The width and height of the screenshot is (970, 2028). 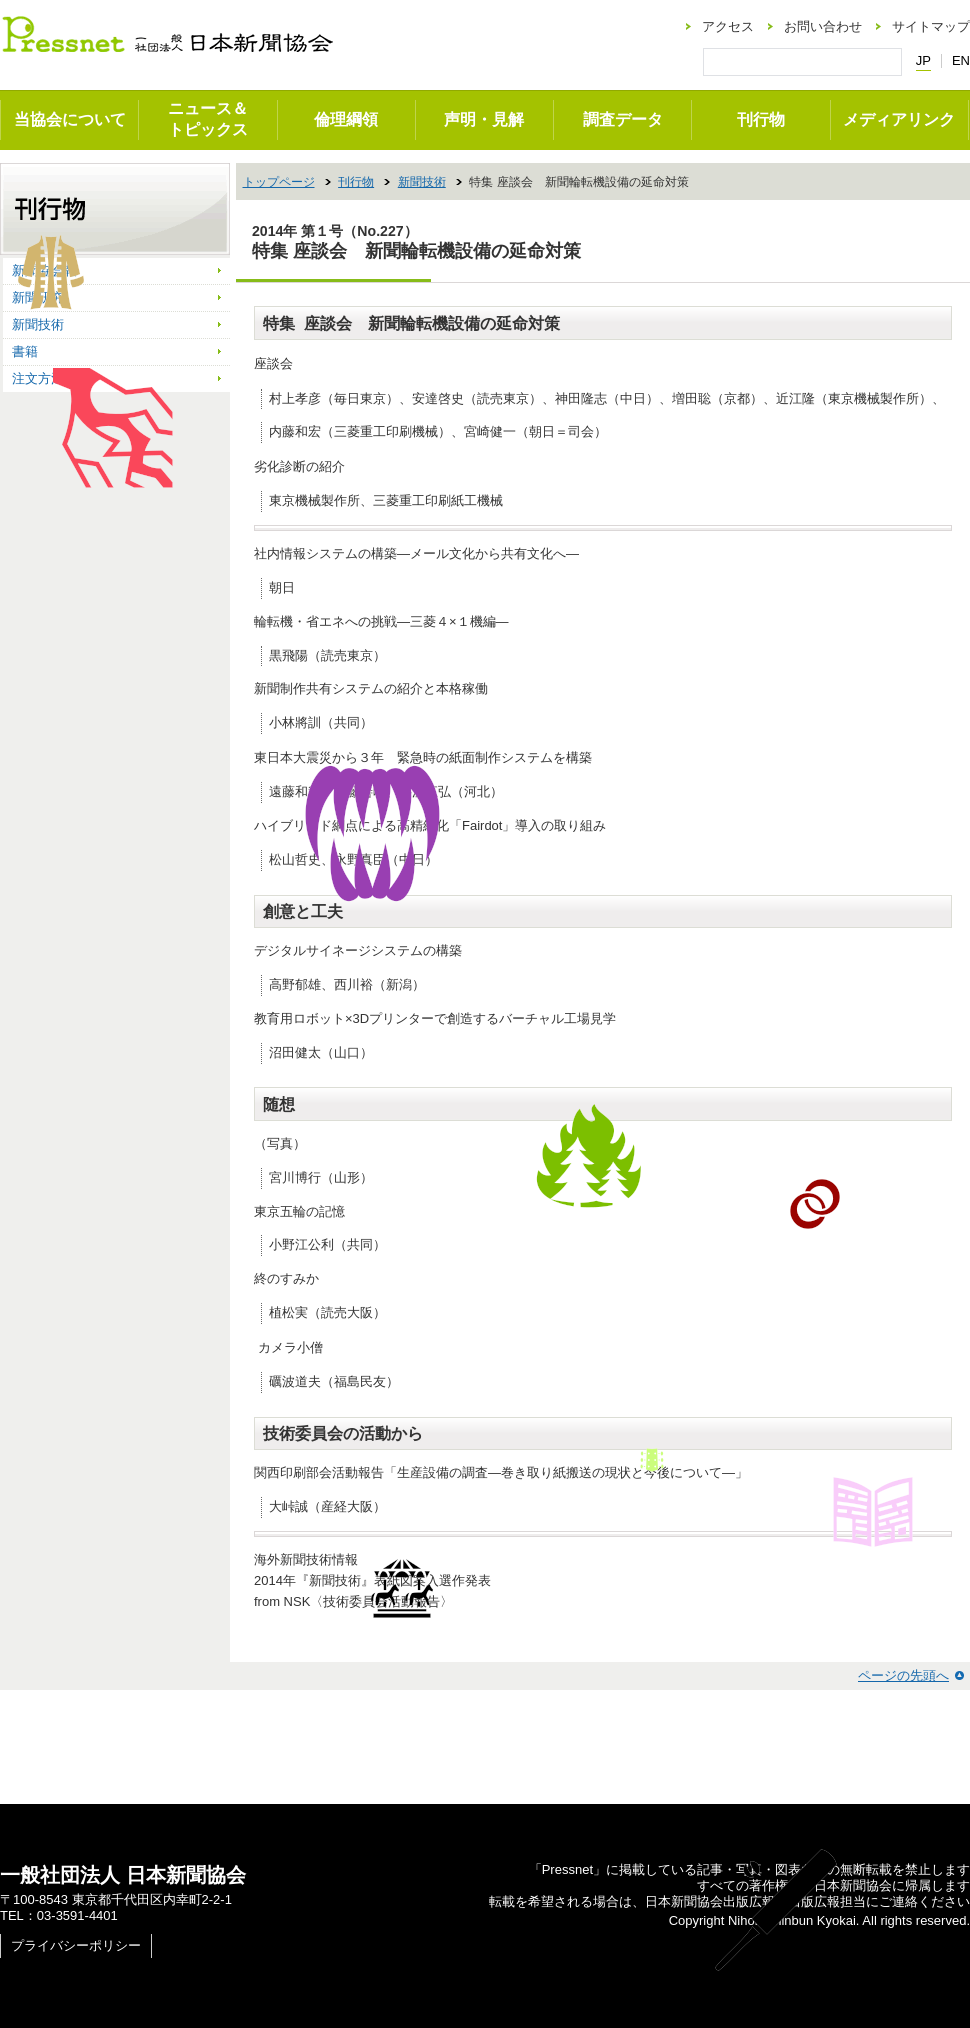 I want to click on indicates lightning damage or electric attack ability, so click(x=112, y=427).